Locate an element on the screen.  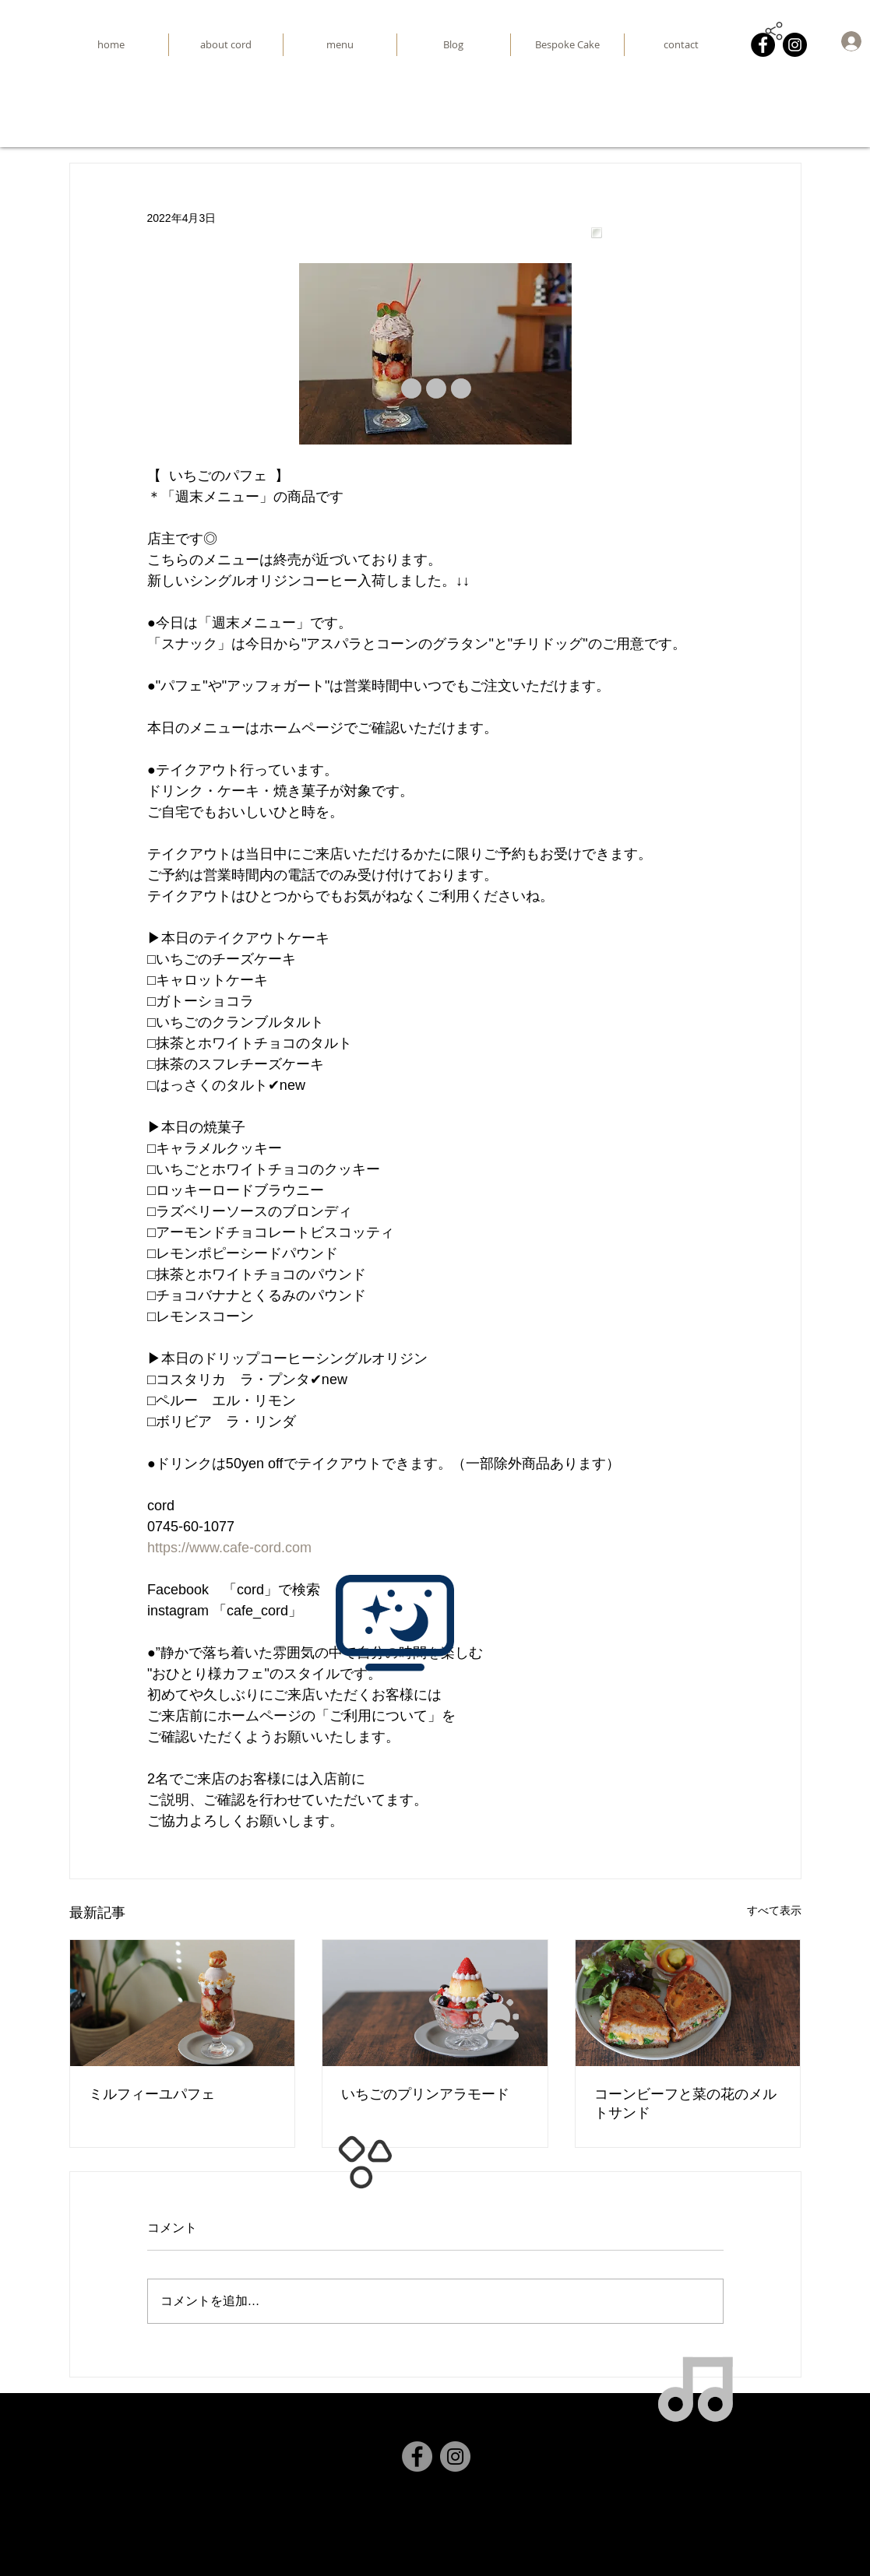
indicates partly cloudy weather conditions is located at coordinates (495, 2016).